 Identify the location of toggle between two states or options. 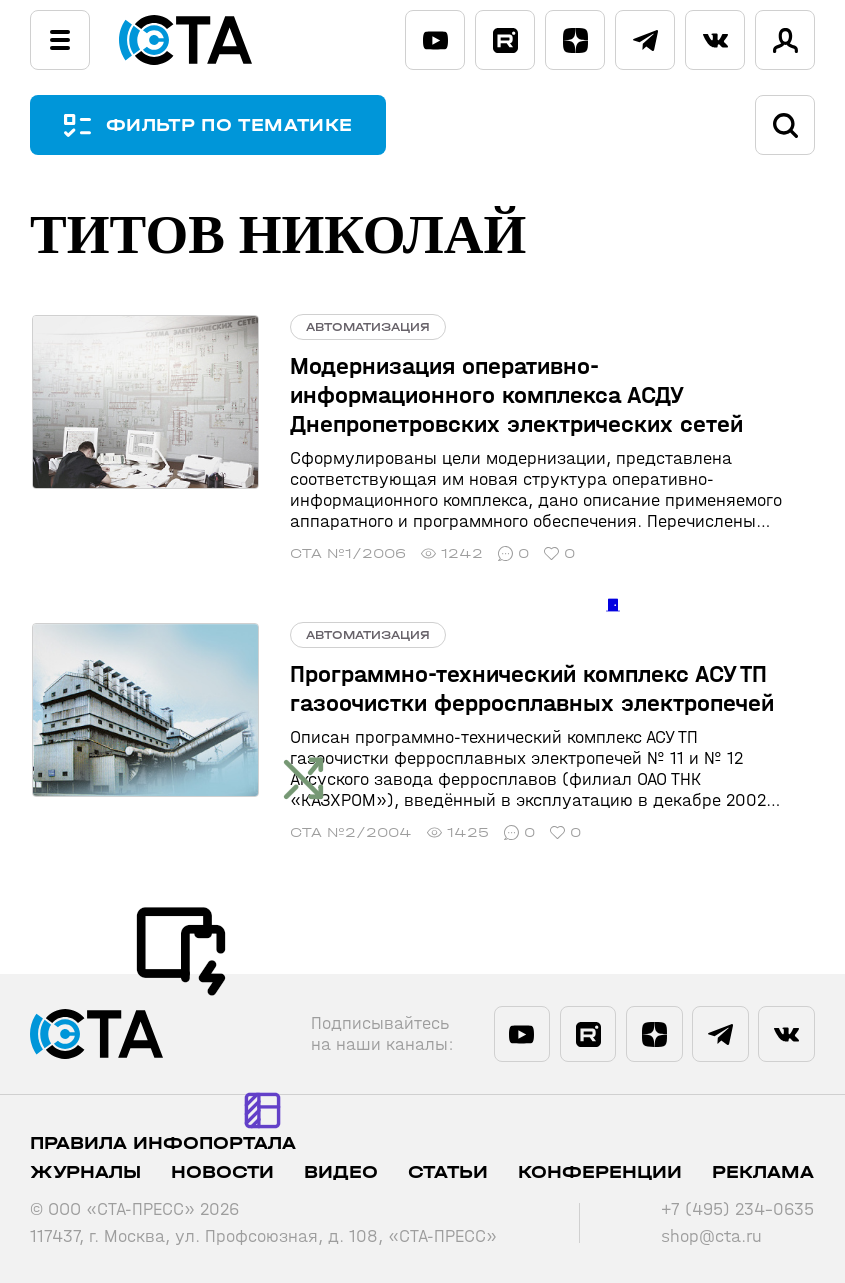
(303, 779).